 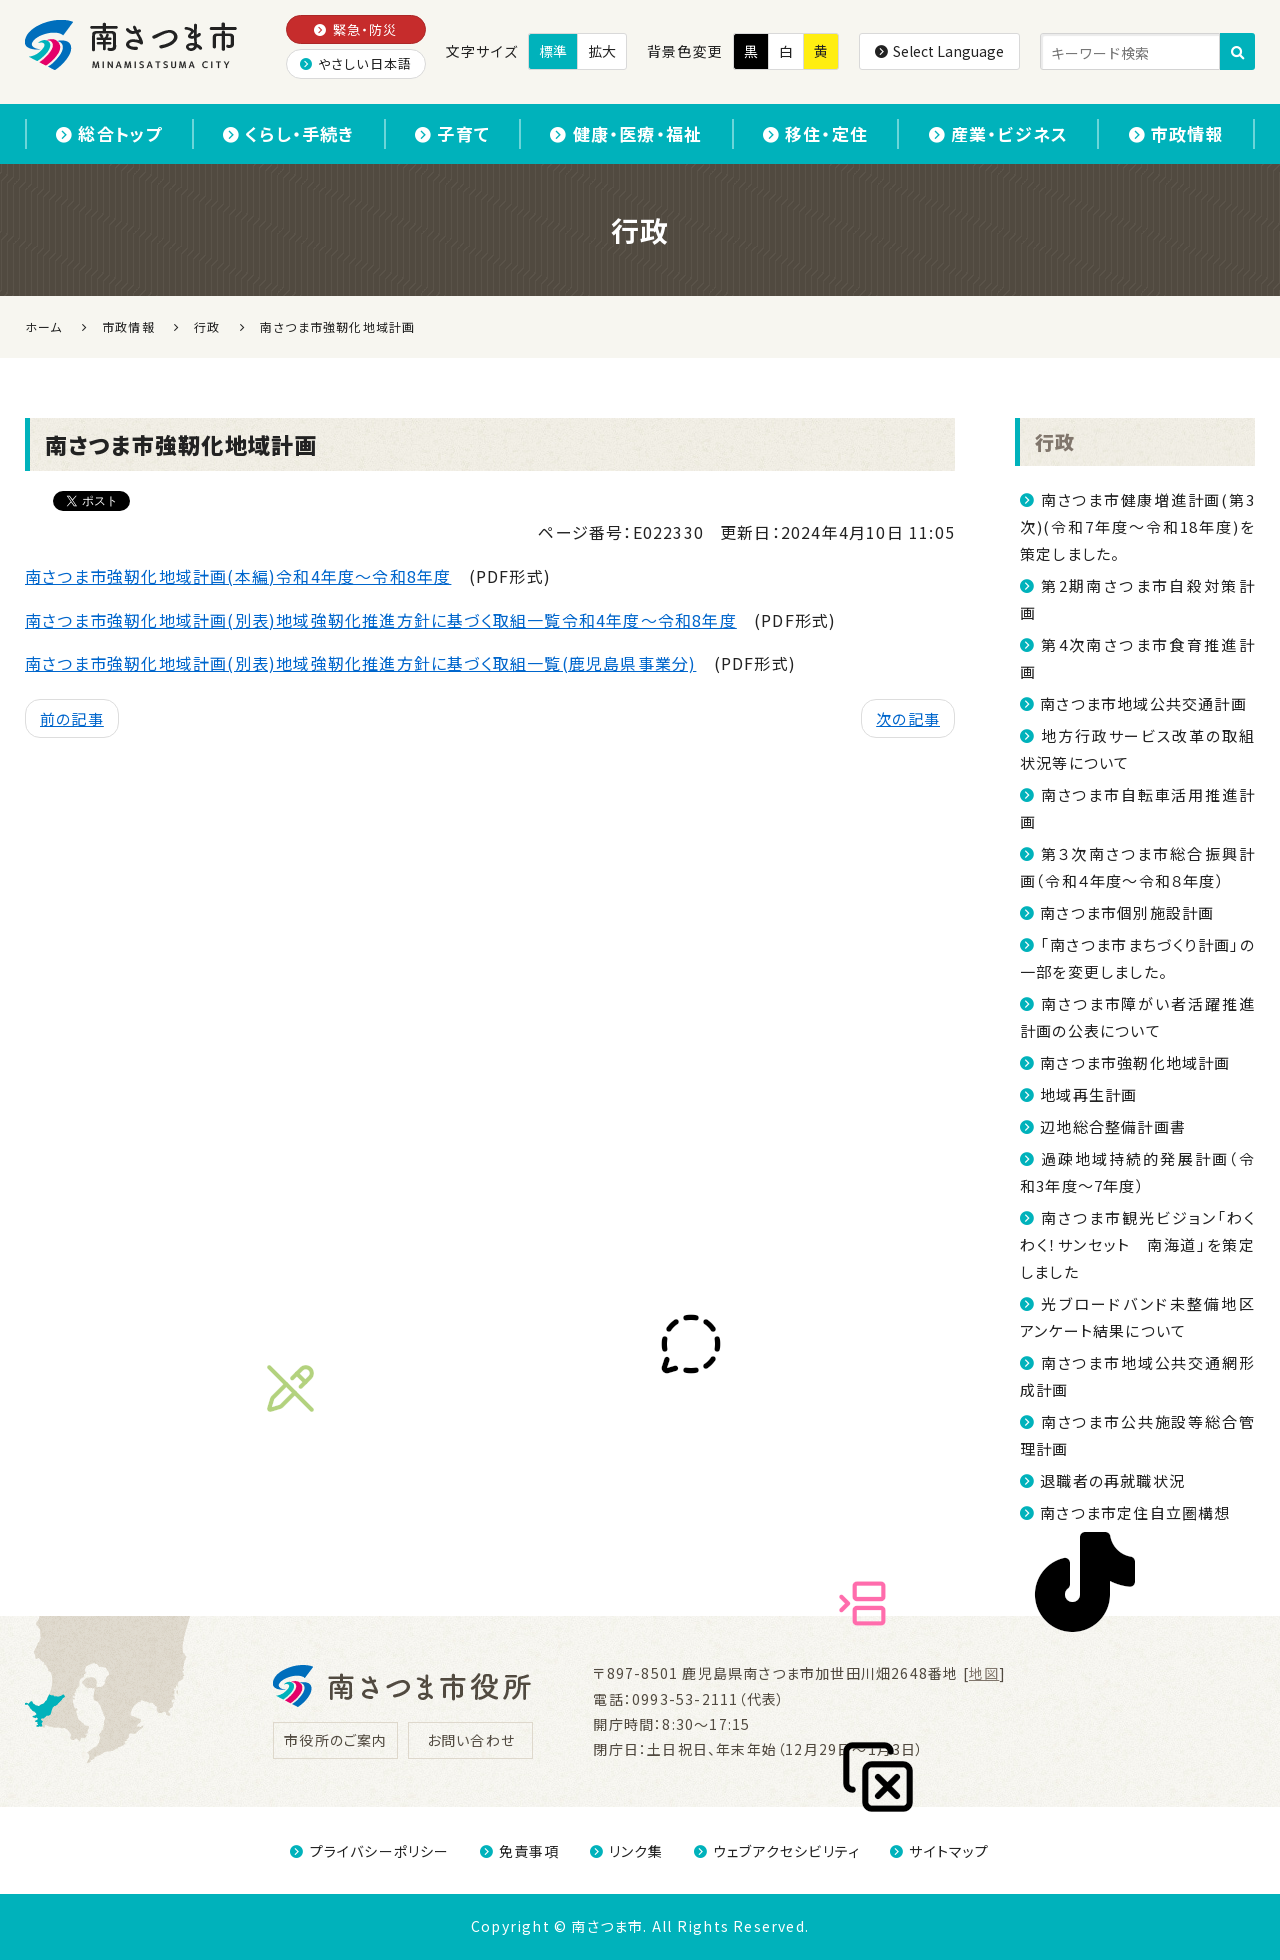 I want to click on editing is disabled, so click(x=290, y=1388).